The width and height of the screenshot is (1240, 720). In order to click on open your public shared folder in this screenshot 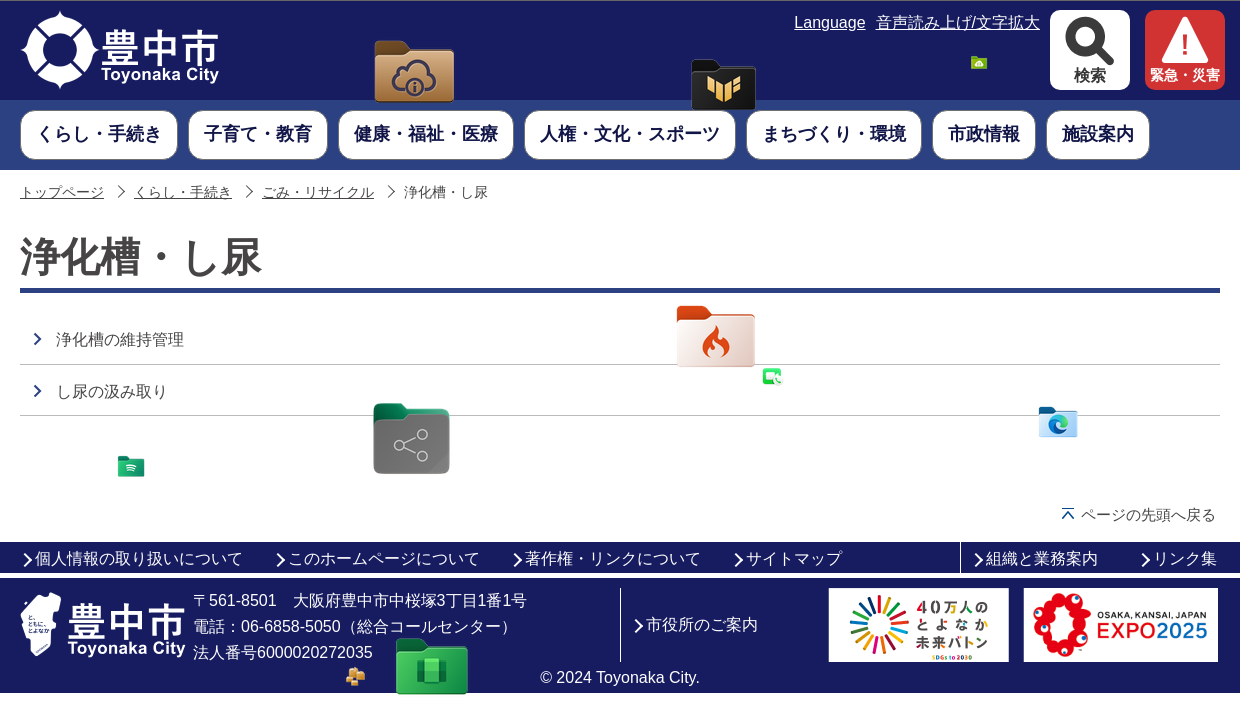, I will do `click(411, 438)`.